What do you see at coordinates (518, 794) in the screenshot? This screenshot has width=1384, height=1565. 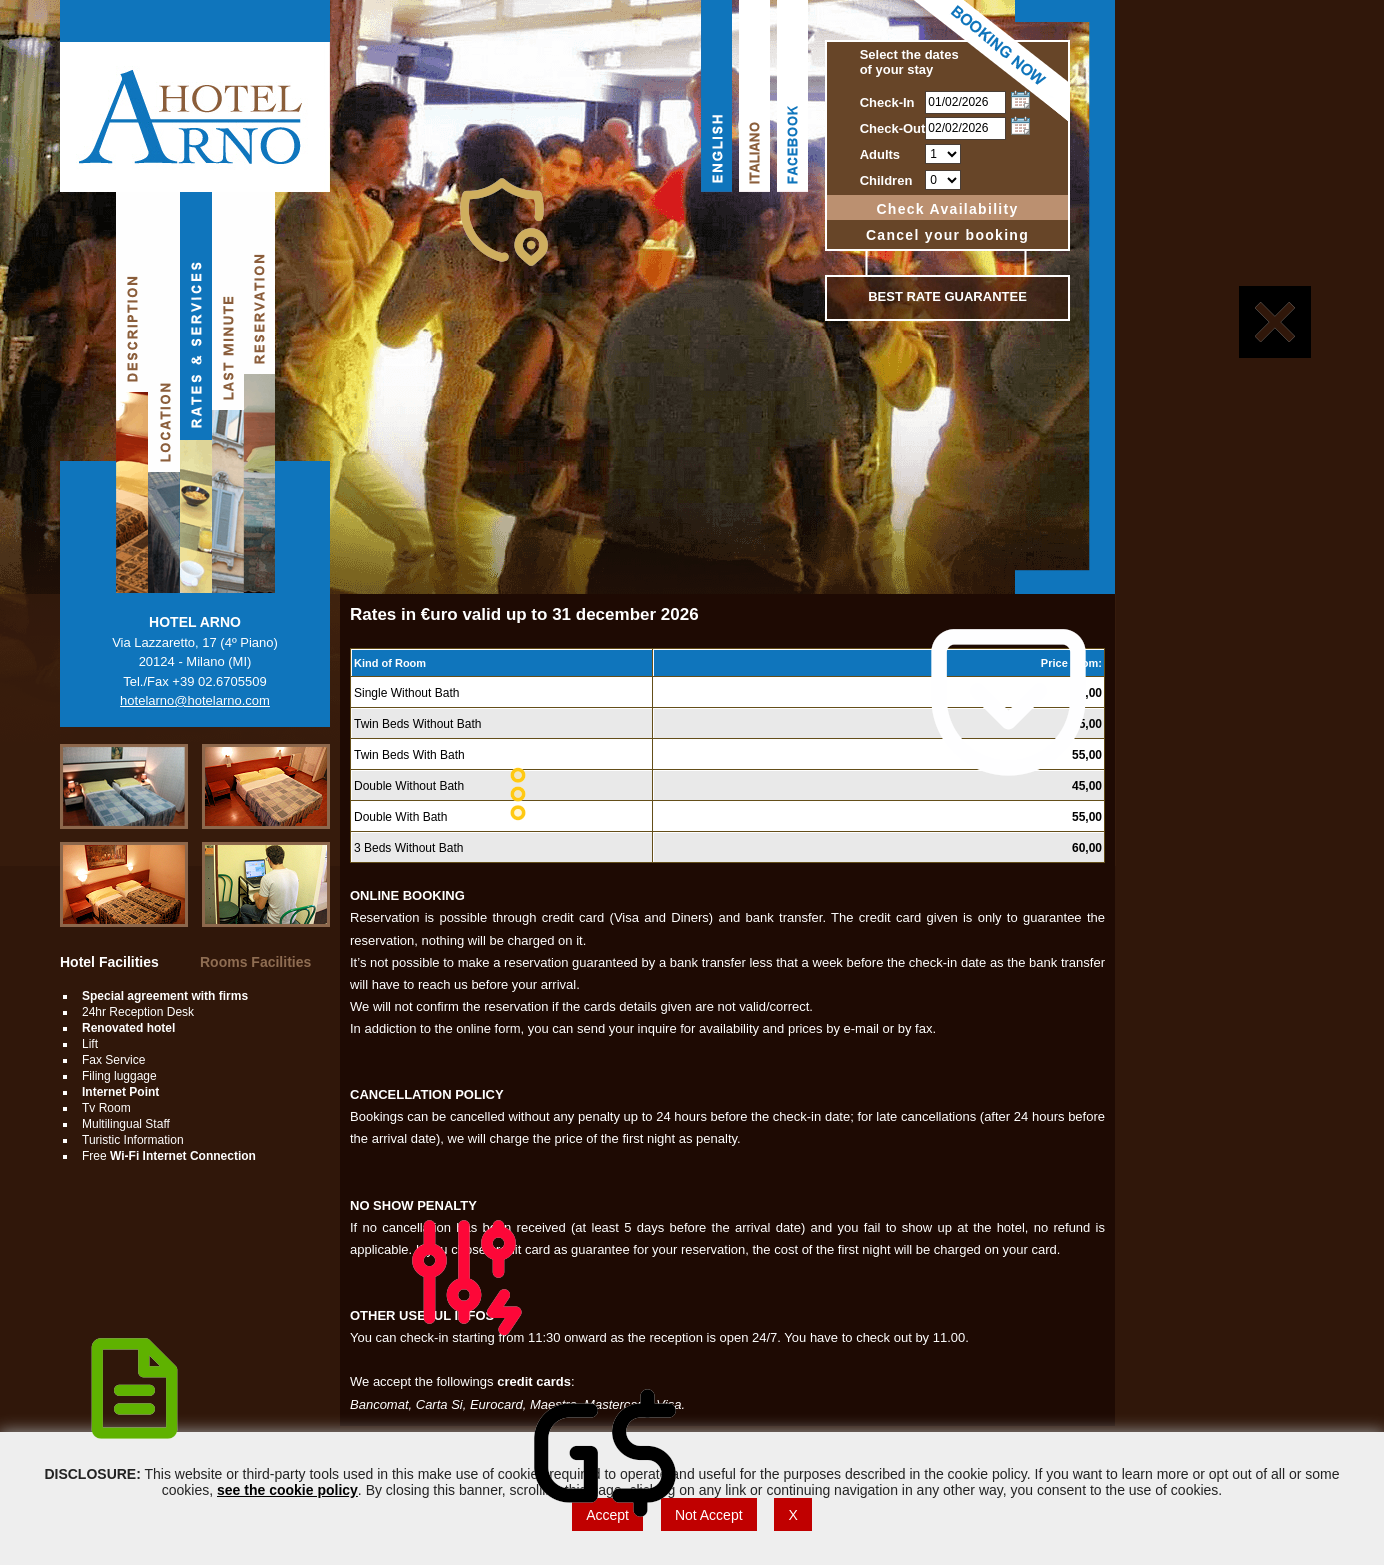 I see `open more options menu` at bounding box center [518, 794].